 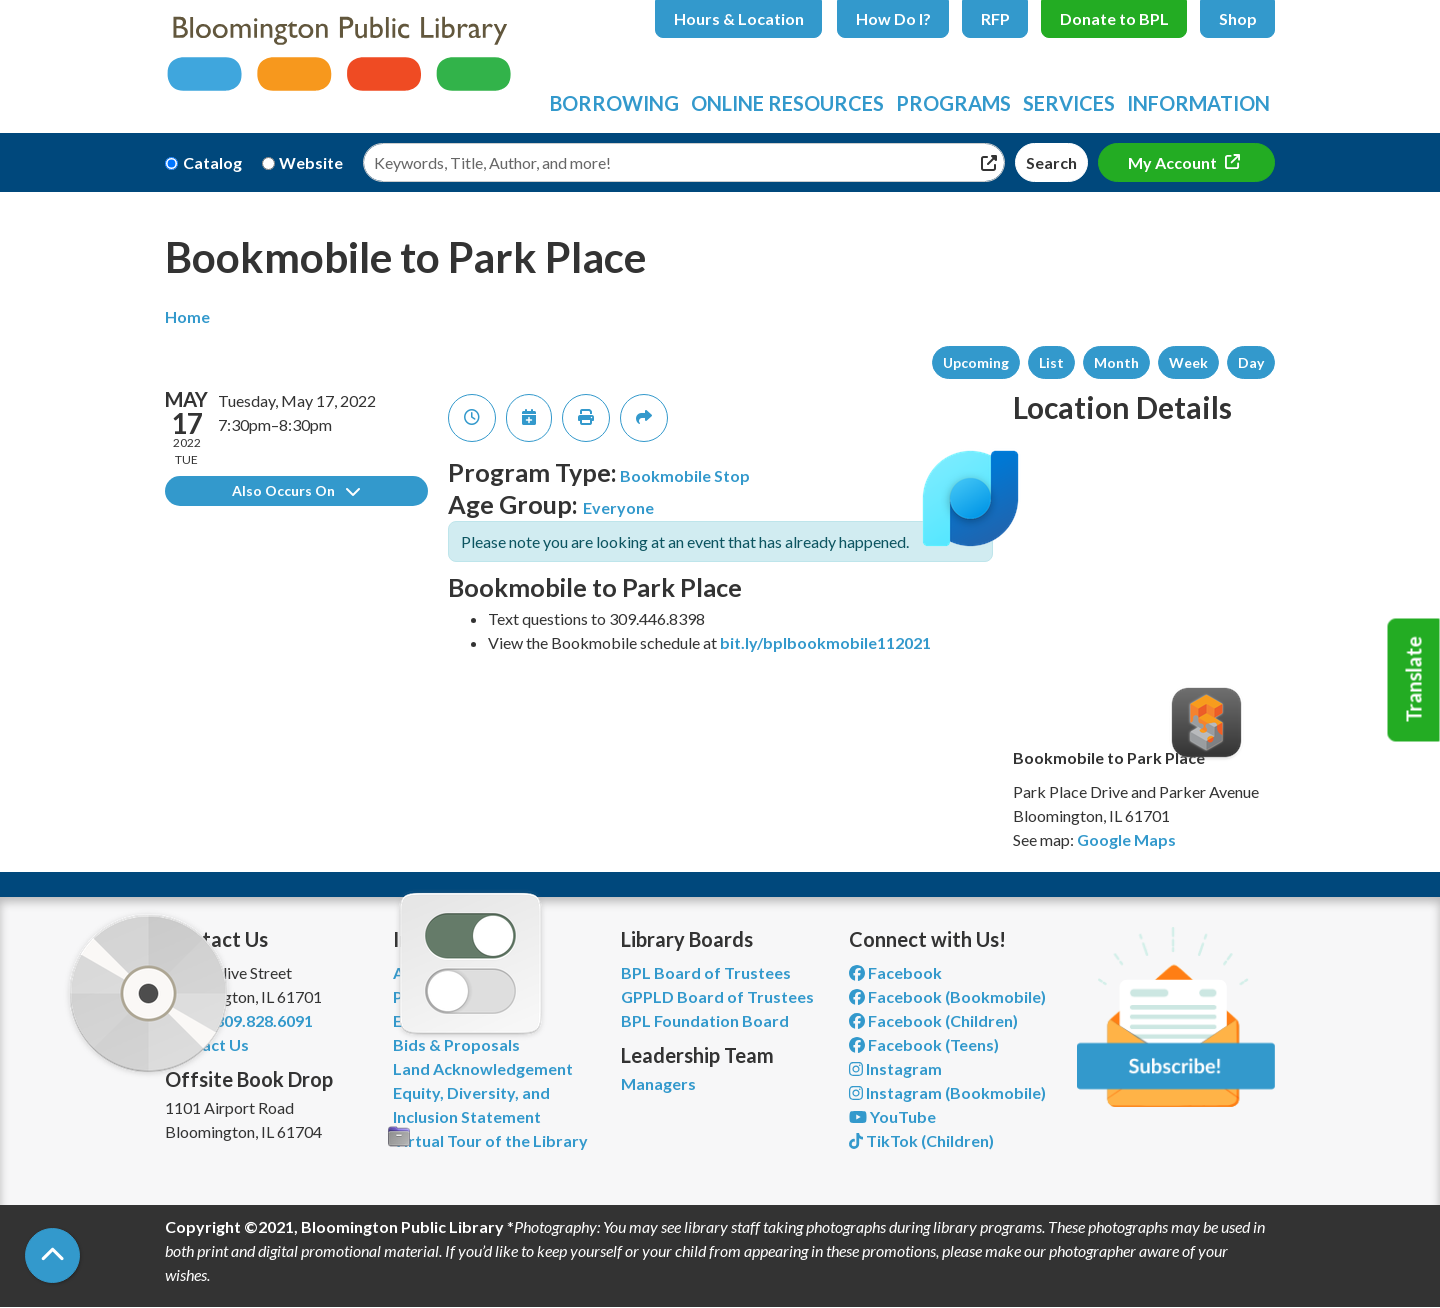 I want to click on open the file manager application, so click(x=399, y=1136).